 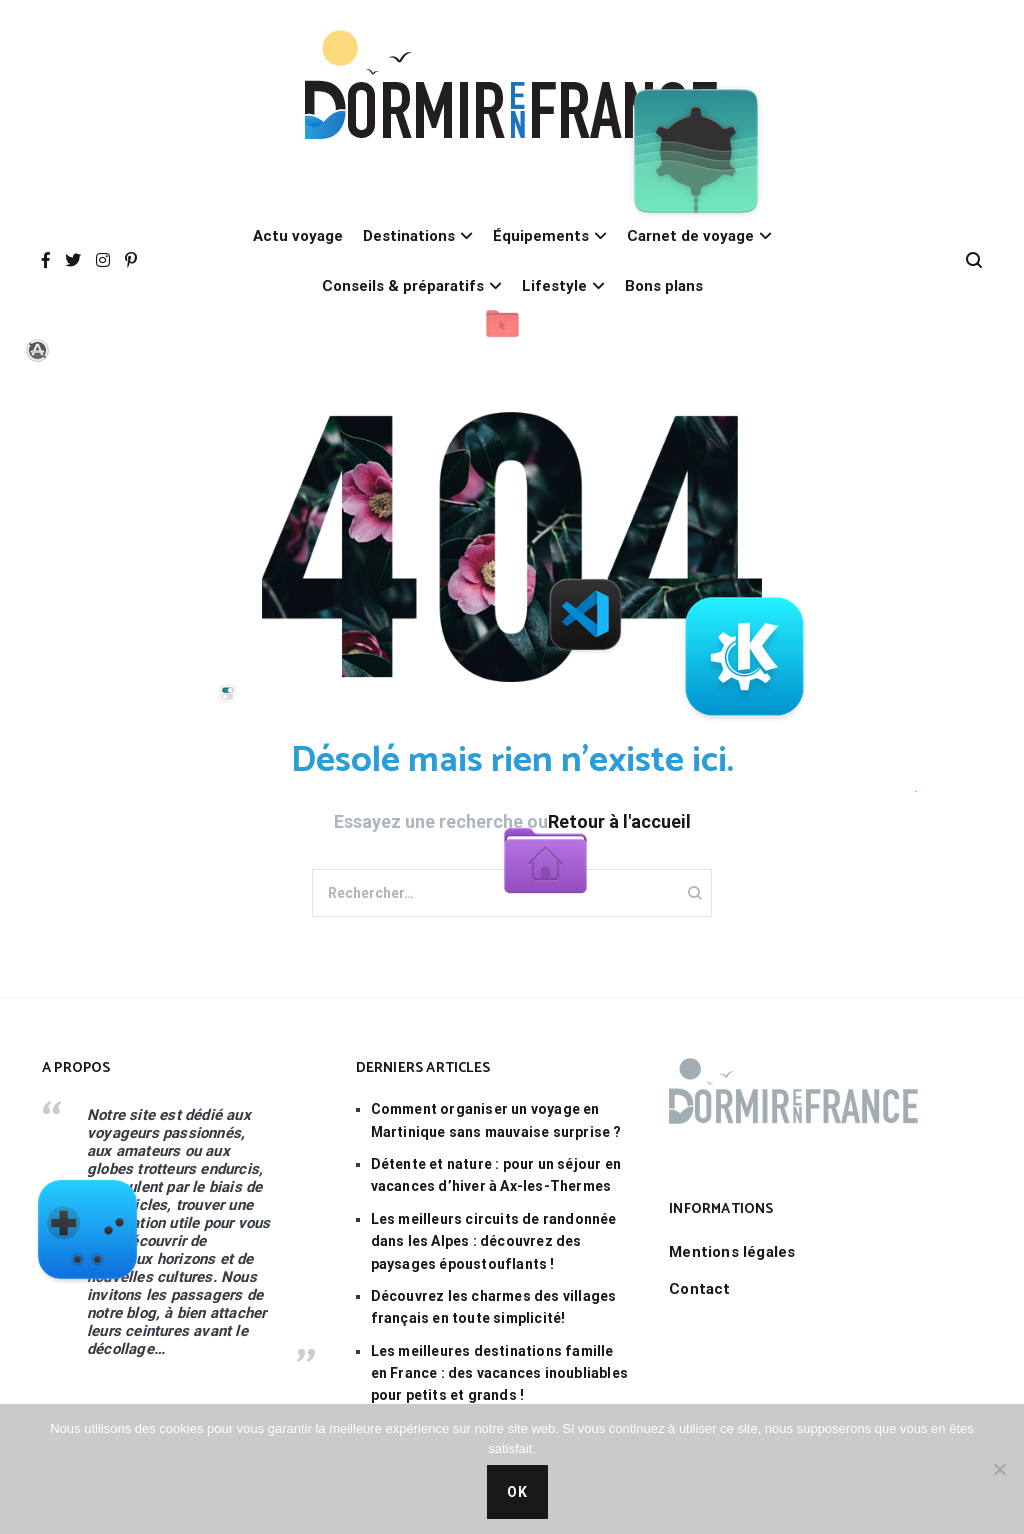 I want to click on launch kde desktop environment settings, so click(x=744, y=656).